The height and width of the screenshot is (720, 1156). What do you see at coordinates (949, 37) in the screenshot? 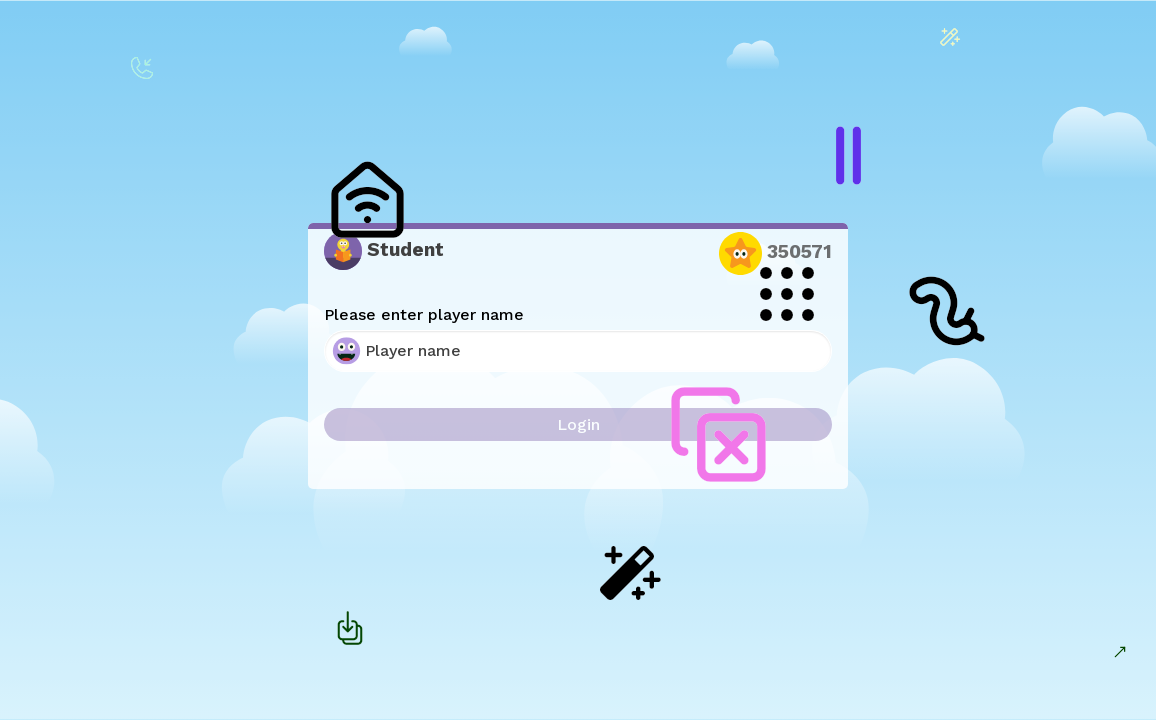
I see `apply automatic enhancements or effects` at bounding box center [949, 37].